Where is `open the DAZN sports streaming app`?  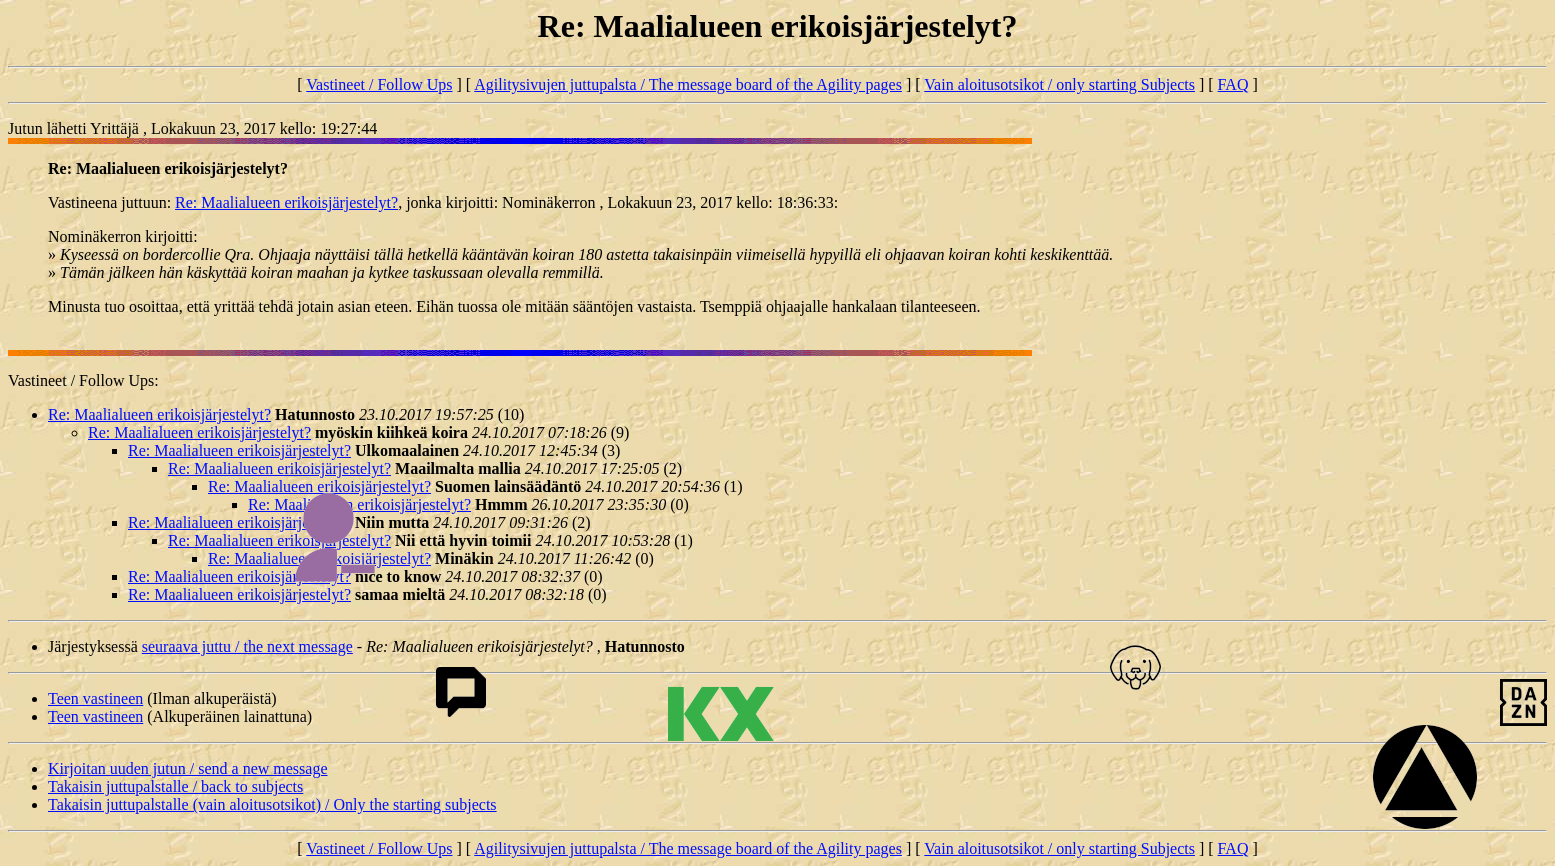 open the DAZN sports streaming app is located at coordinates (1523, 702).